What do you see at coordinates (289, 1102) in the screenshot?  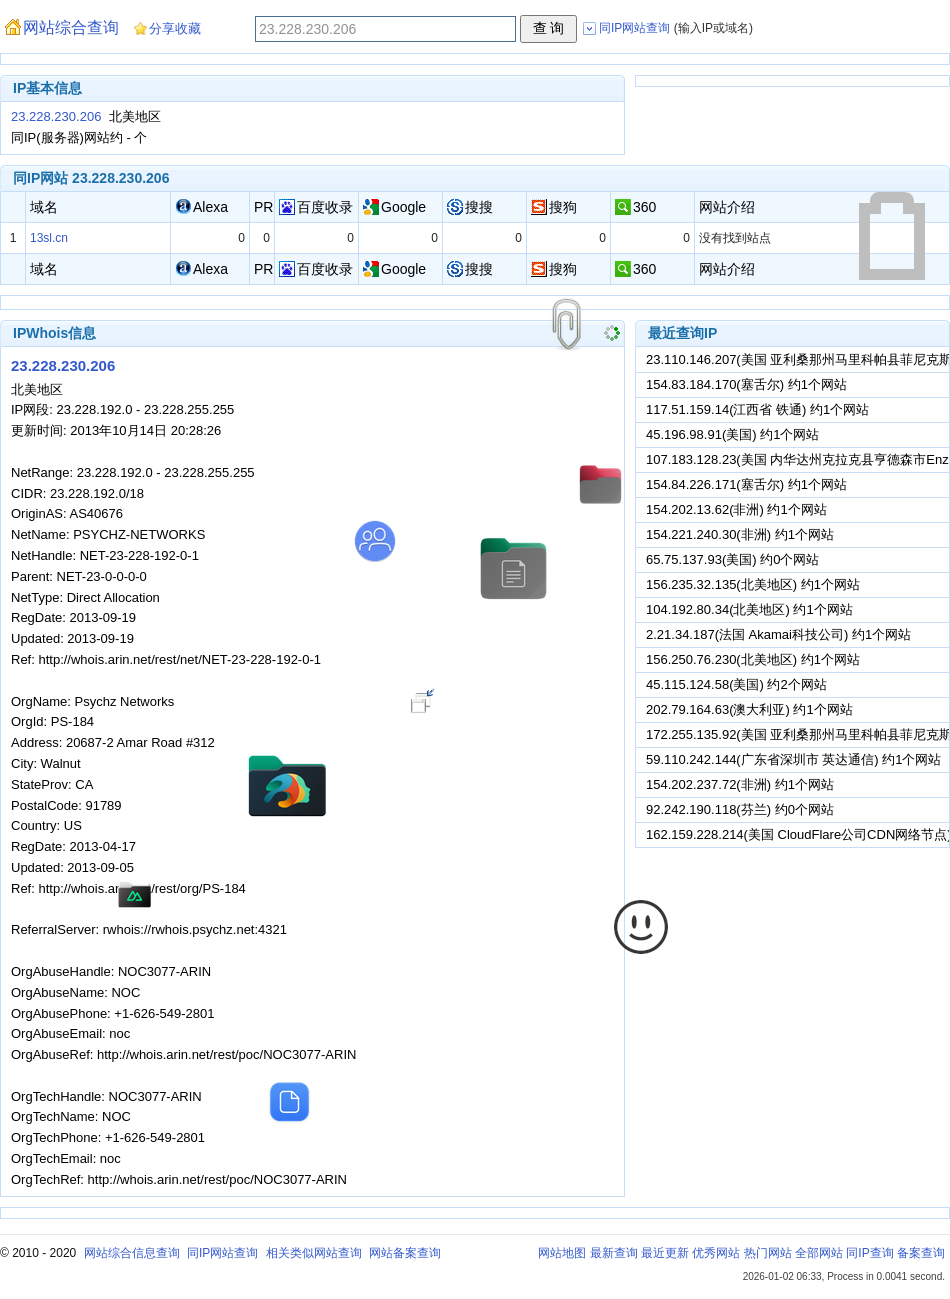 I see `open document preferences` at bounding box center [289, 1102].